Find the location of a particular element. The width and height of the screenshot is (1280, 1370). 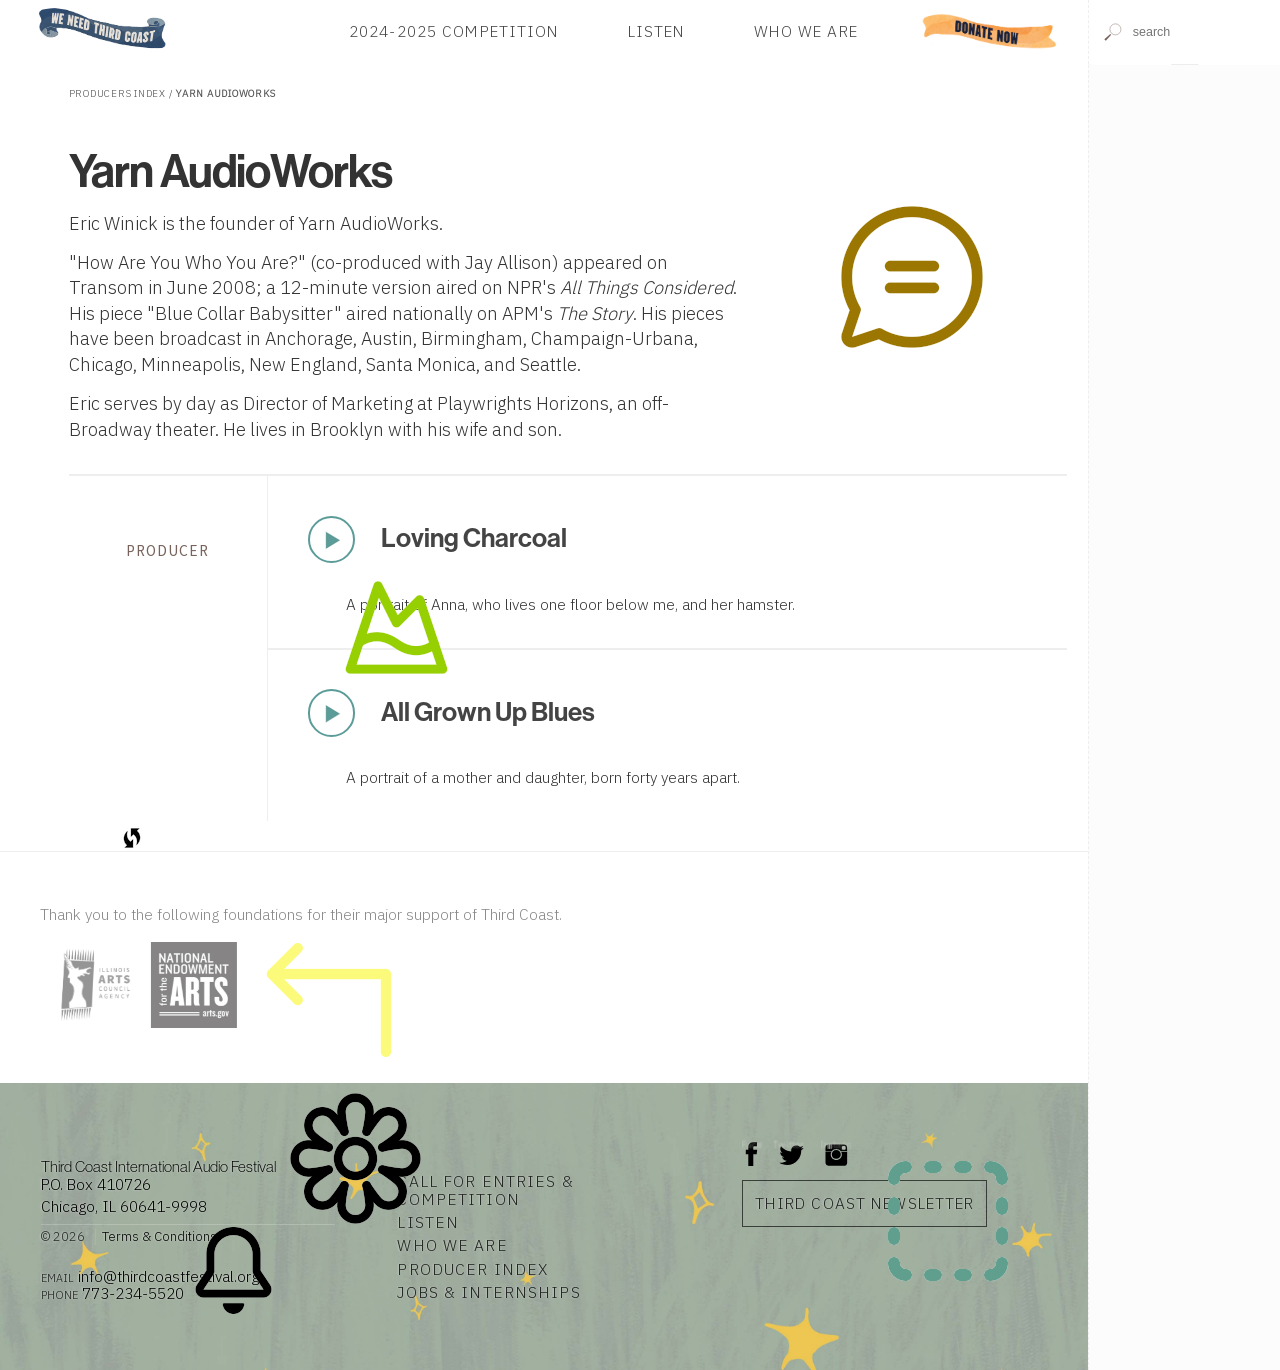

access garden or plant care features is located at coordinates (355, 1158).